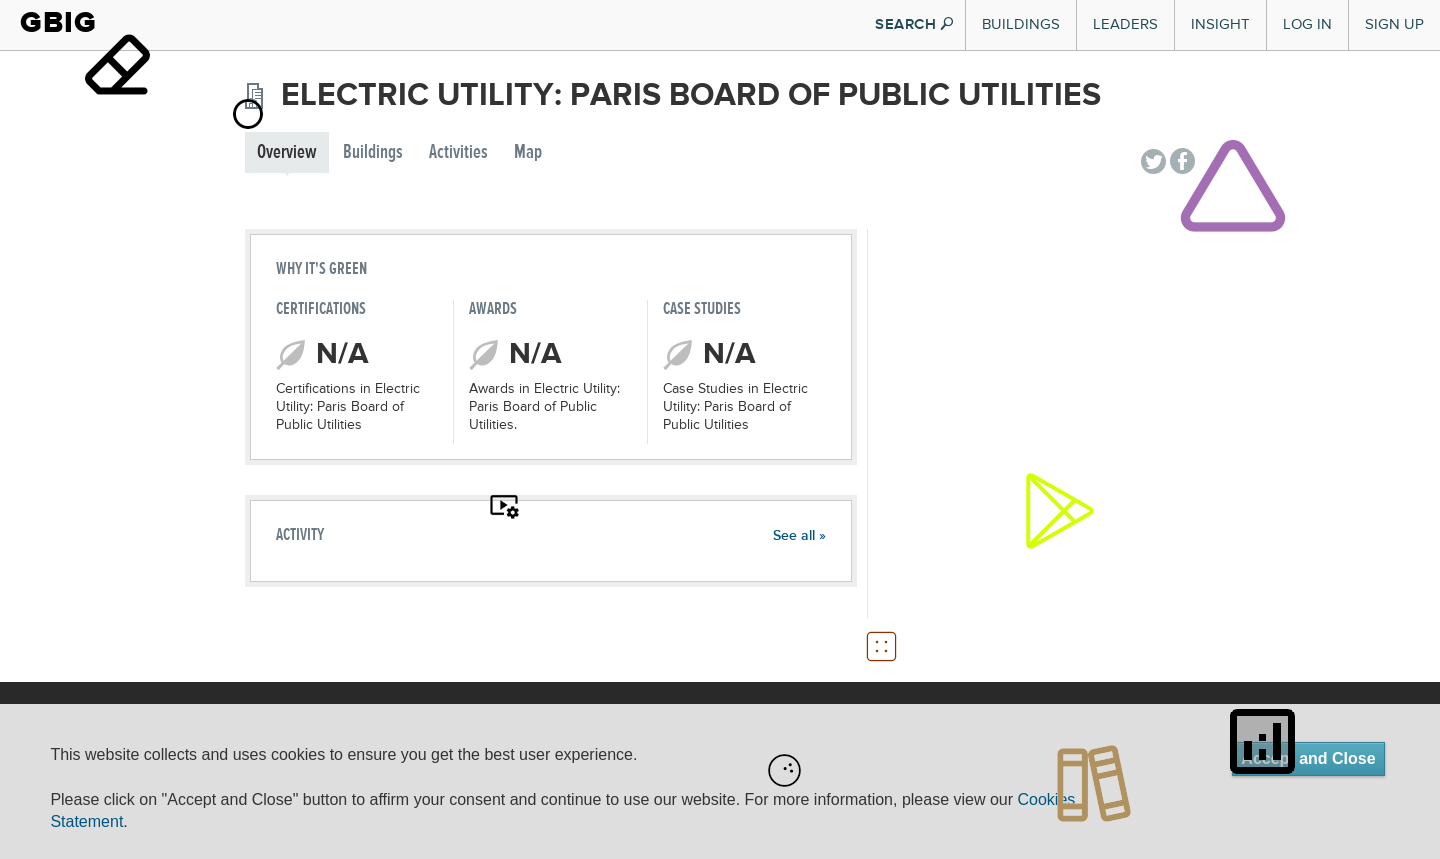 This screenshot has width=1440, height=859. Describe the element at coordinates (784, 770) in the screenshot. I see `access bowling or sports games` at that location.